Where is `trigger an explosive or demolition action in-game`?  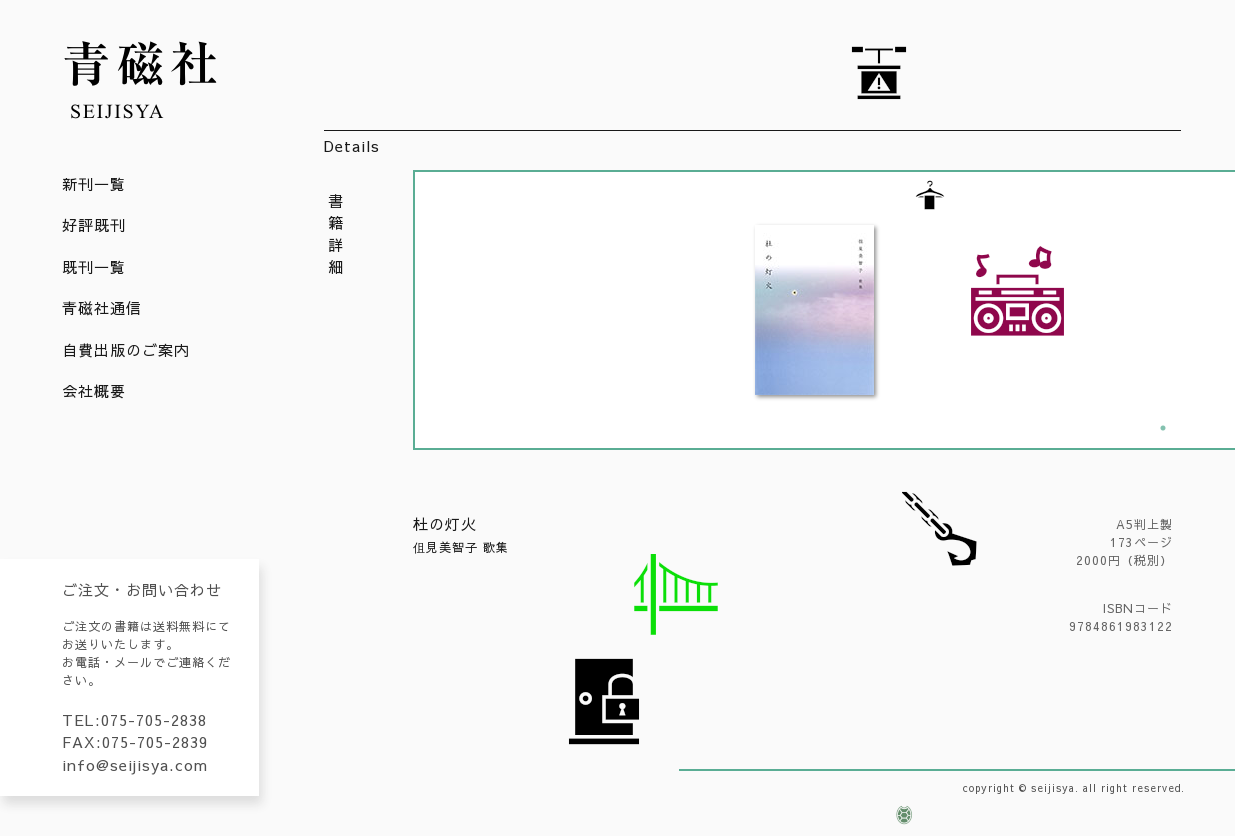
trigger an explosive or demolition action in-game is located at coordinates (879, 72).